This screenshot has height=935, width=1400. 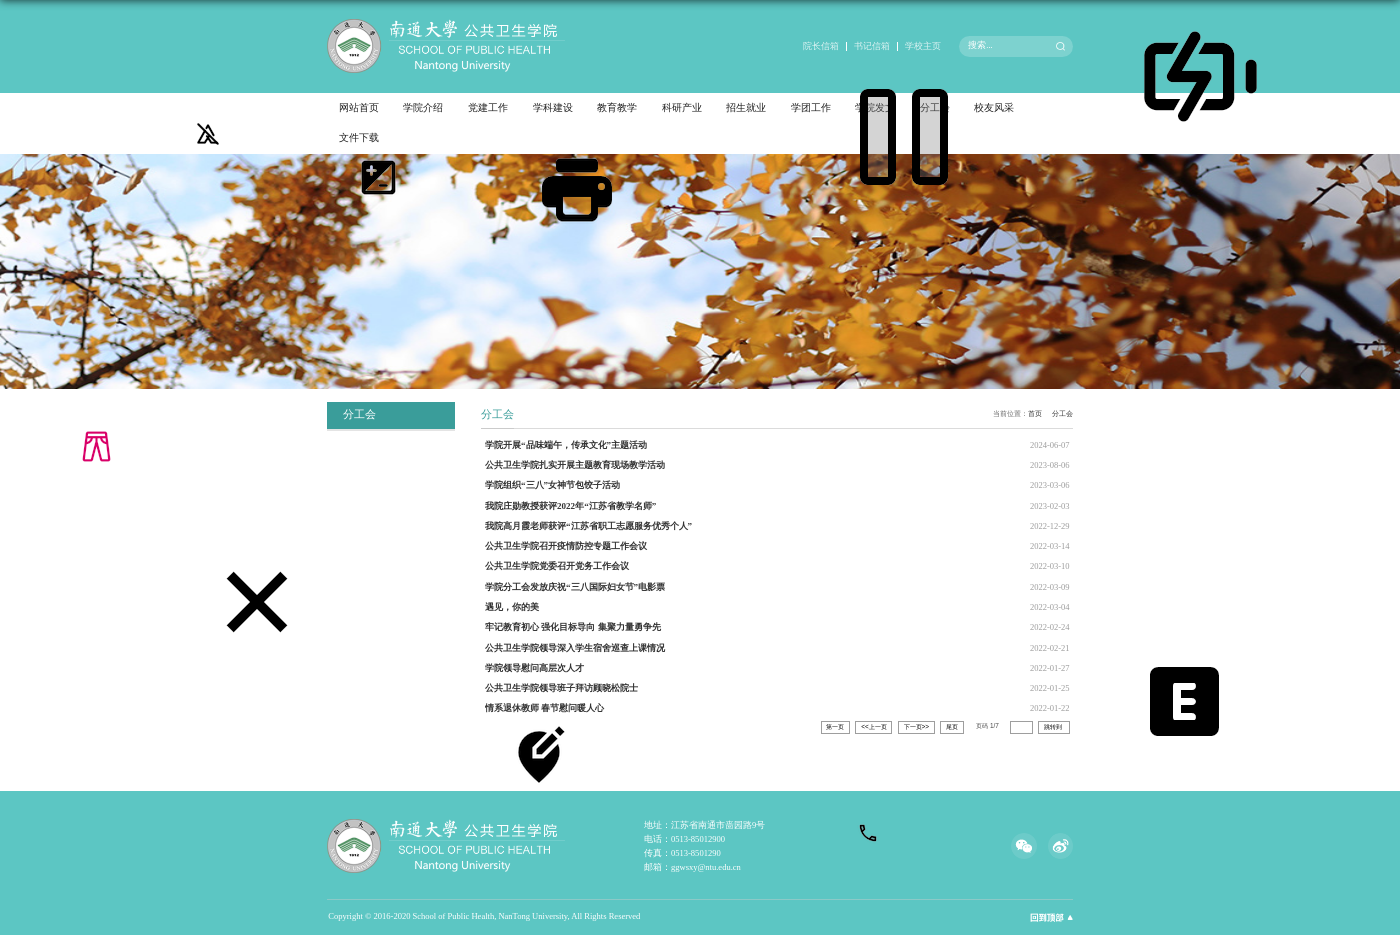 What do you see at coordinates (868, 833) in the screenshot?
I see `make a phone call` at bounding box center [868, 833].